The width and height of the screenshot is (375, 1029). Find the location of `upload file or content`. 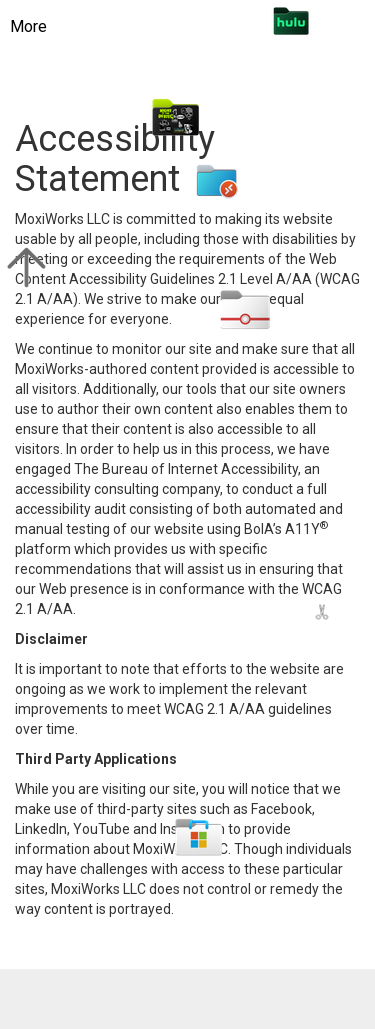

upload file or content is located at coordinates (26, 267).